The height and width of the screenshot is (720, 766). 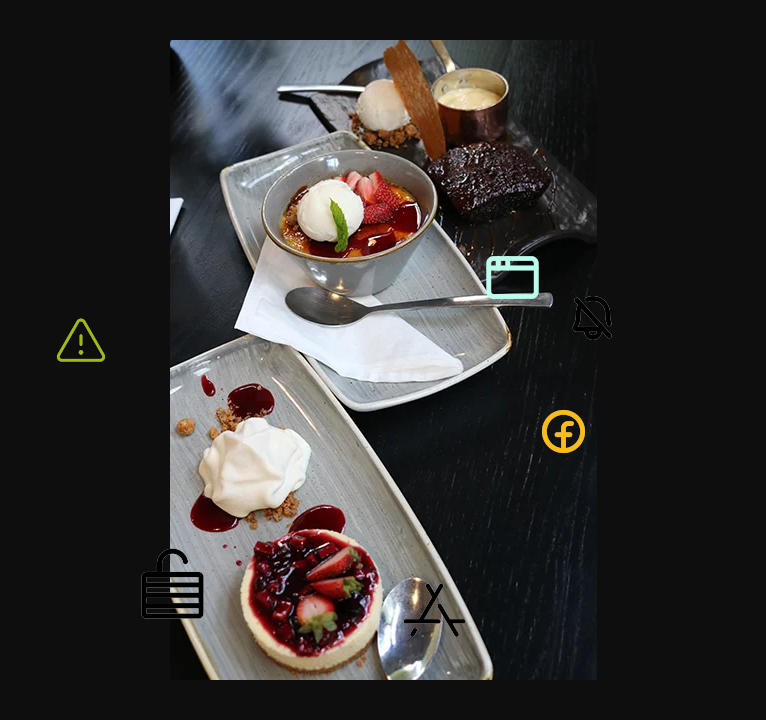 What do you see at coordinates (512, 277) in the screenshot?
I see `open a new application window` at bounding box center [512, 277].